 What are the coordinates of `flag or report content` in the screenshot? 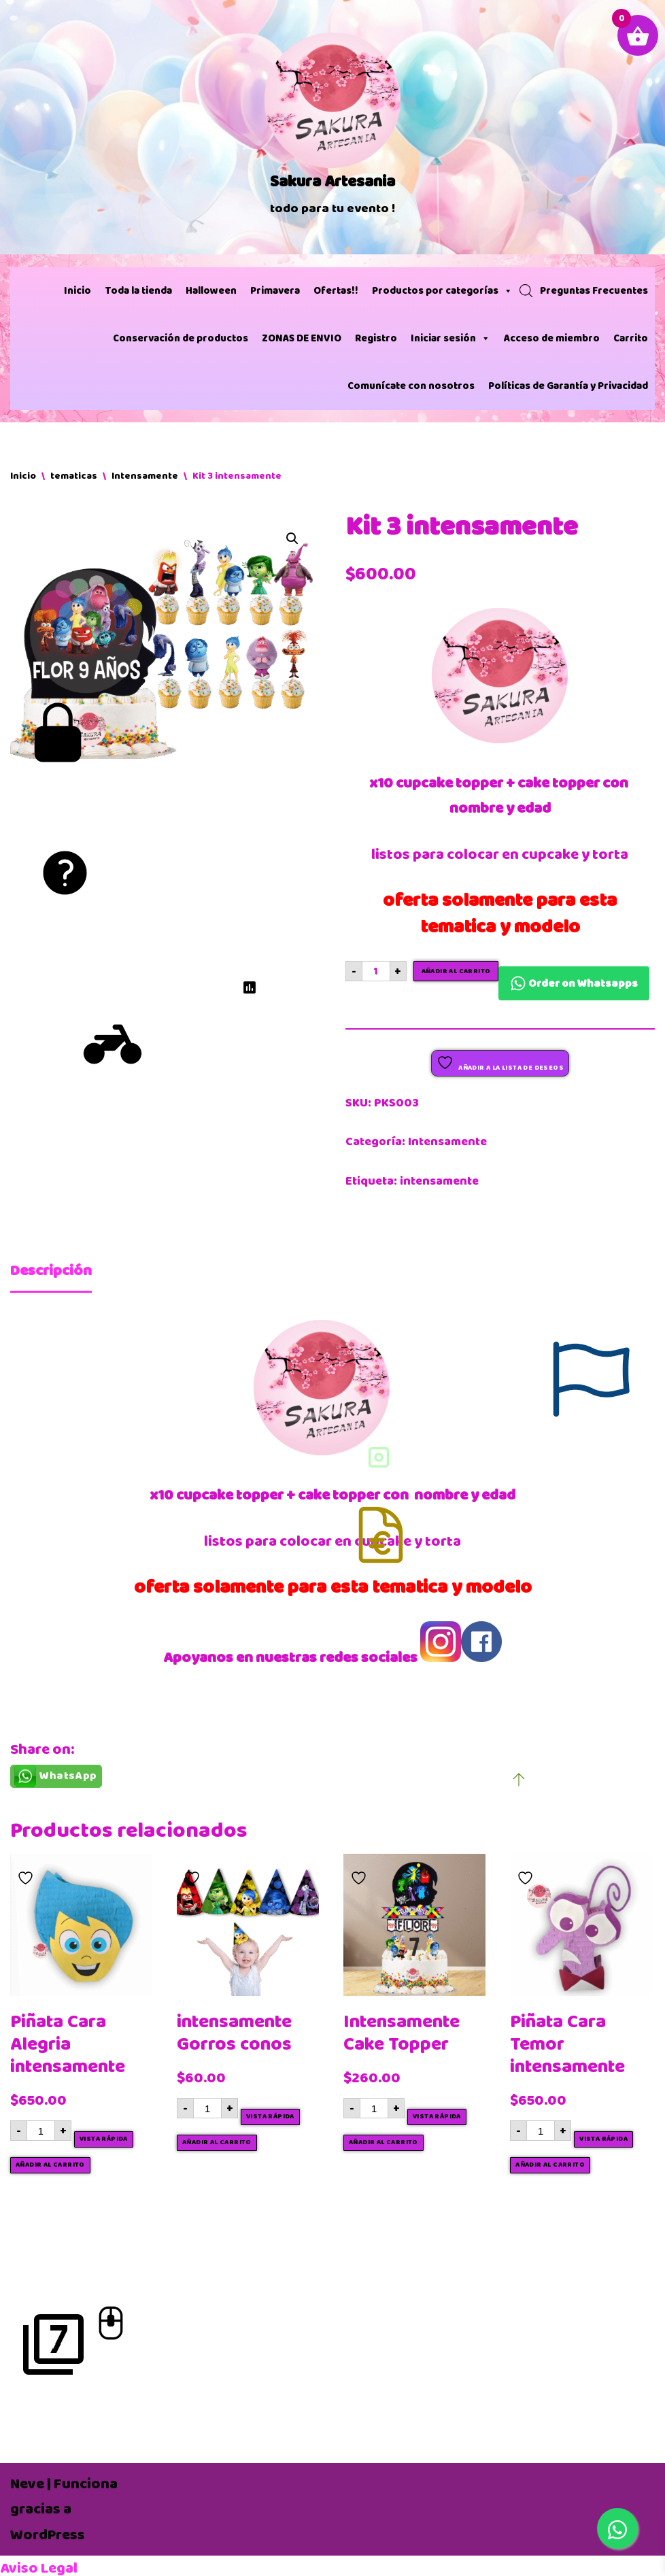 It's located at (591, 1379).